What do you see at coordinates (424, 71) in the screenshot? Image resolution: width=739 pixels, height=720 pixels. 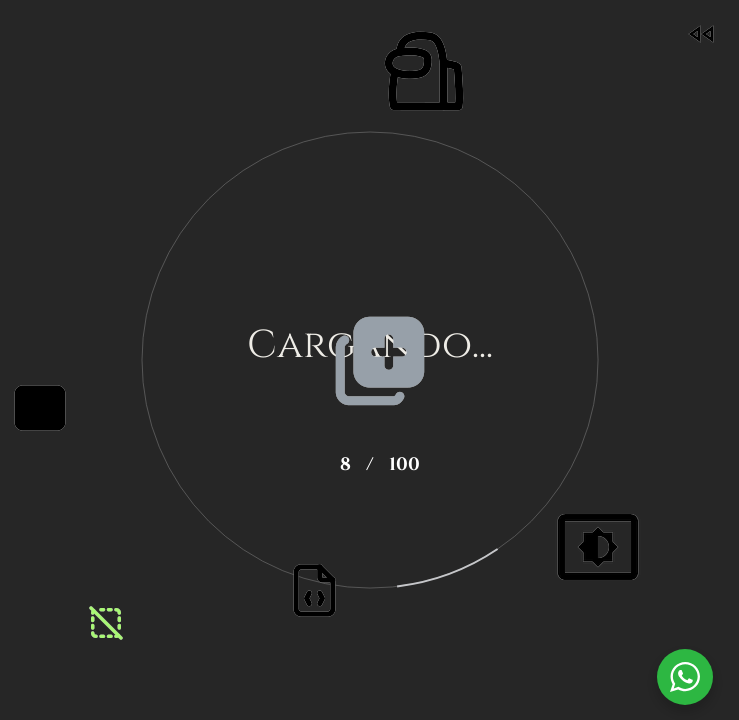 I see `among us game logo` at bounding box center [424, 71].